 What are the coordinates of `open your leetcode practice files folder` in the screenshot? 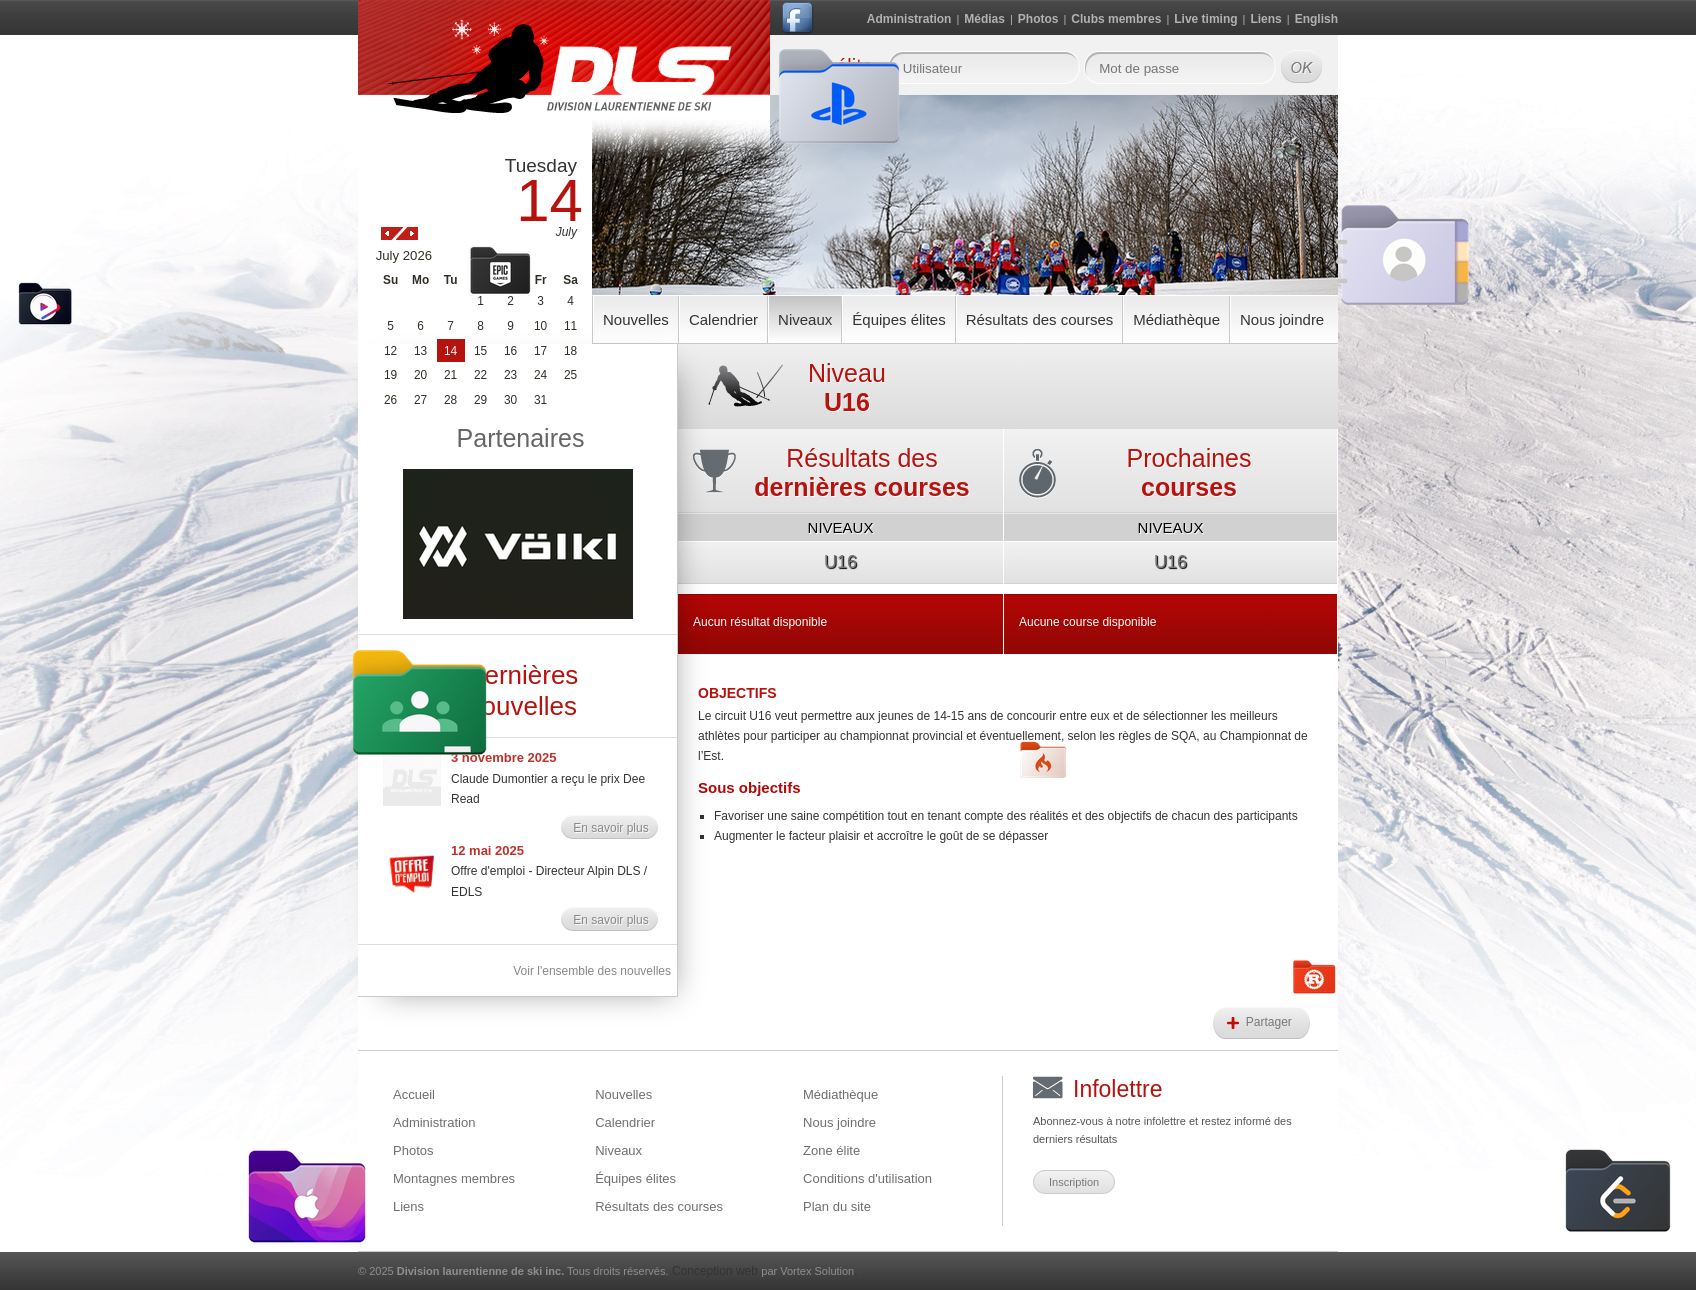 It's located at (1617, 1193).